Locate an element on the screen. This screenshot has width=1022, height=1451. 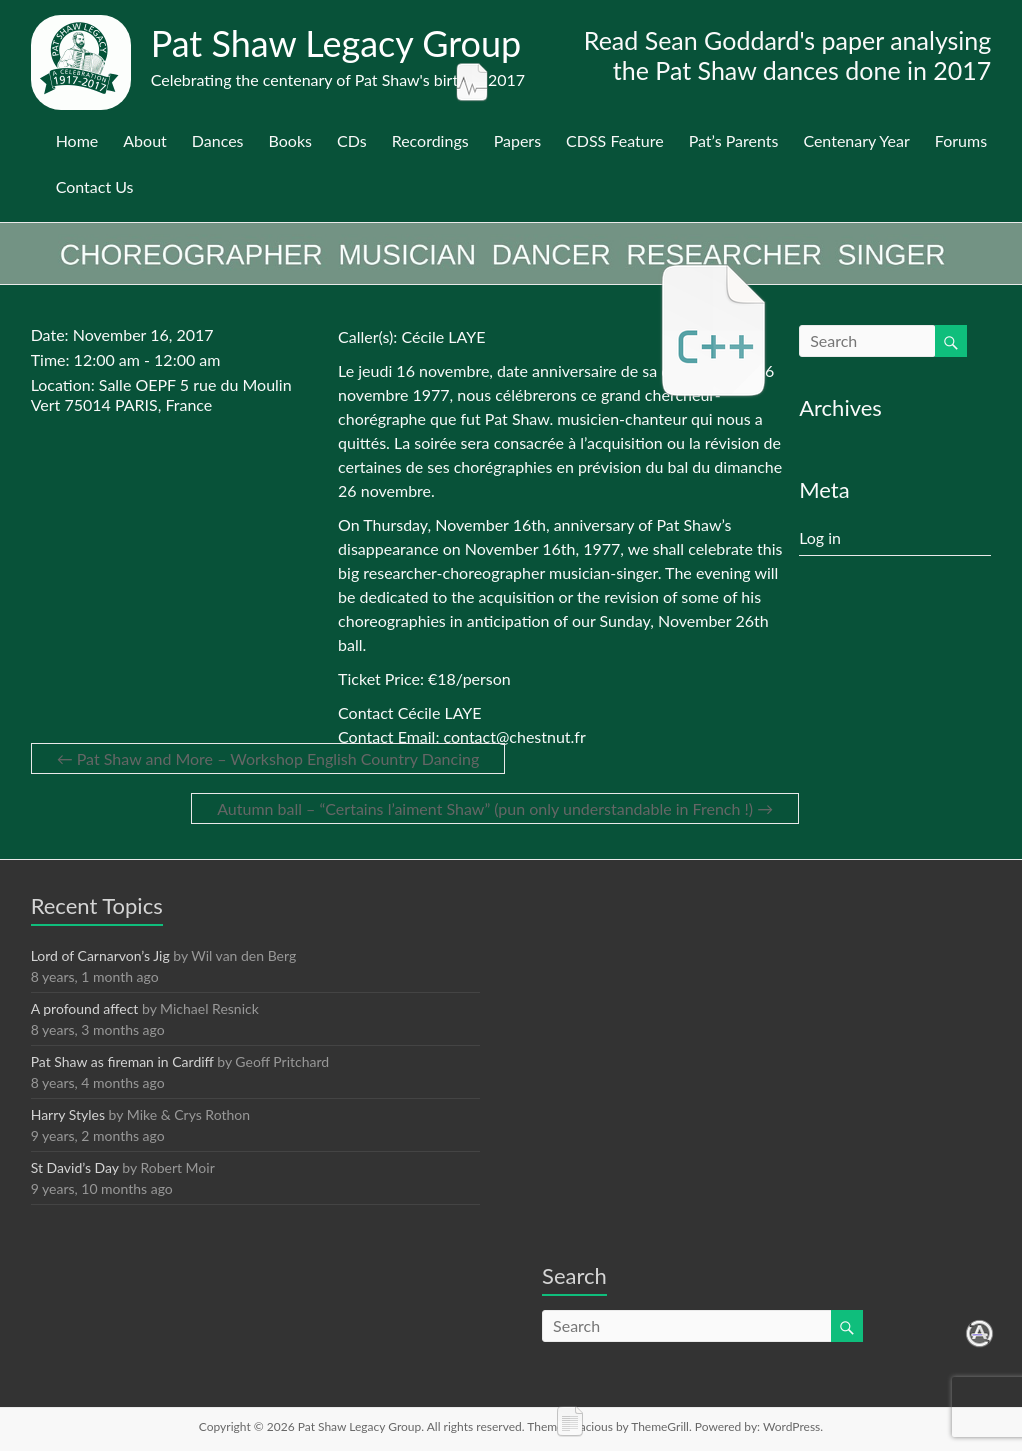
a C++ source code file is located at coordinates (713, 330).